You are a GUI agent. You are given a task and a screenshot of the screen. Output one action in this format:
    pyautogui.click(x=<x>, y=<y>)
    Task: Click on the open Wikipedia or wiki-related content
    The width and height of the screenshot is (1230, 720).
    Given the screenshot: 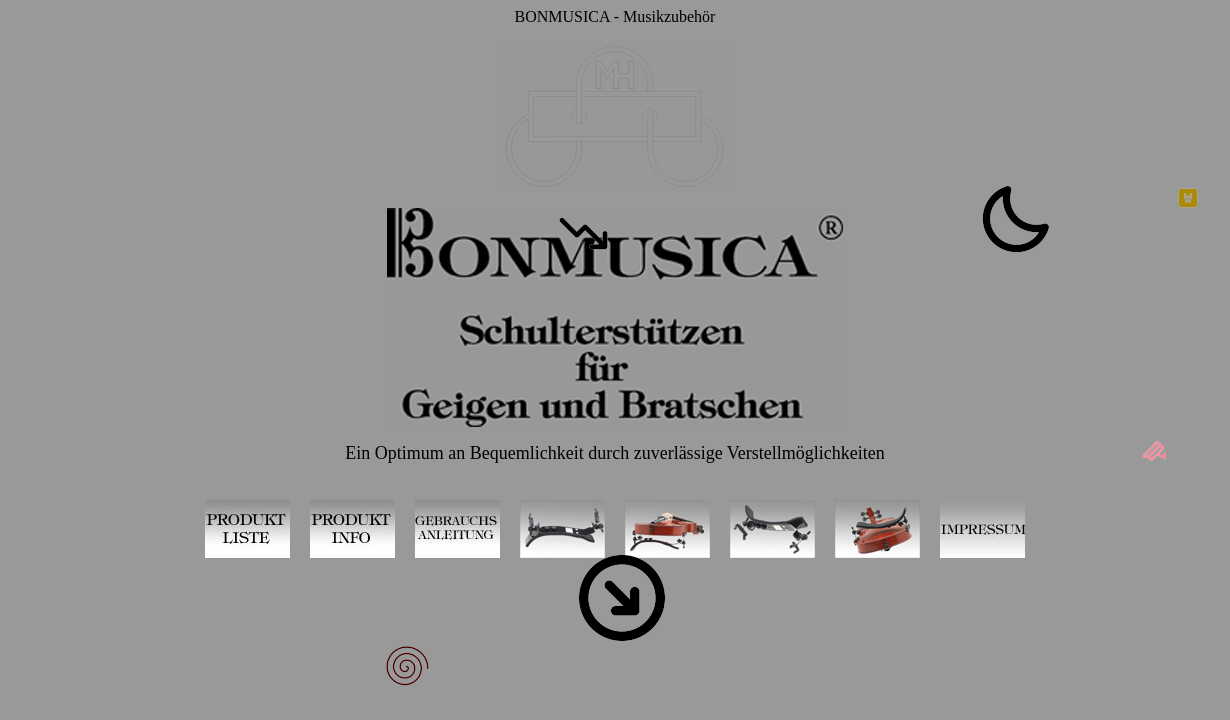 What is the action you would take?
    pyautogui.click(x=1188, y=198)
    